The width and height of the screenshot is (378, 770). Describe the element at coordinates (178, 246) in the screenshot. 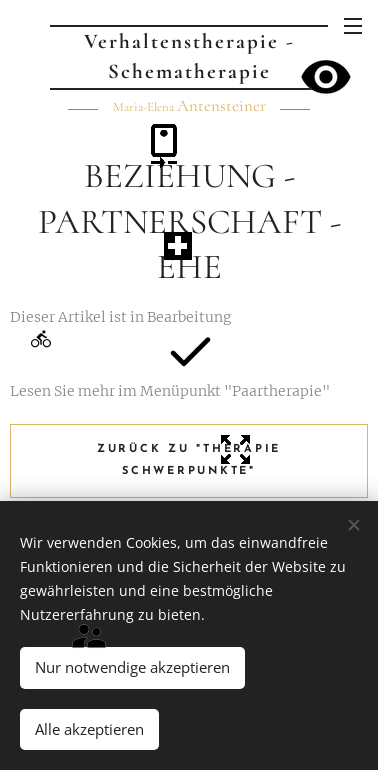

I see `find nearby hospitals or medical facilities` at that location.